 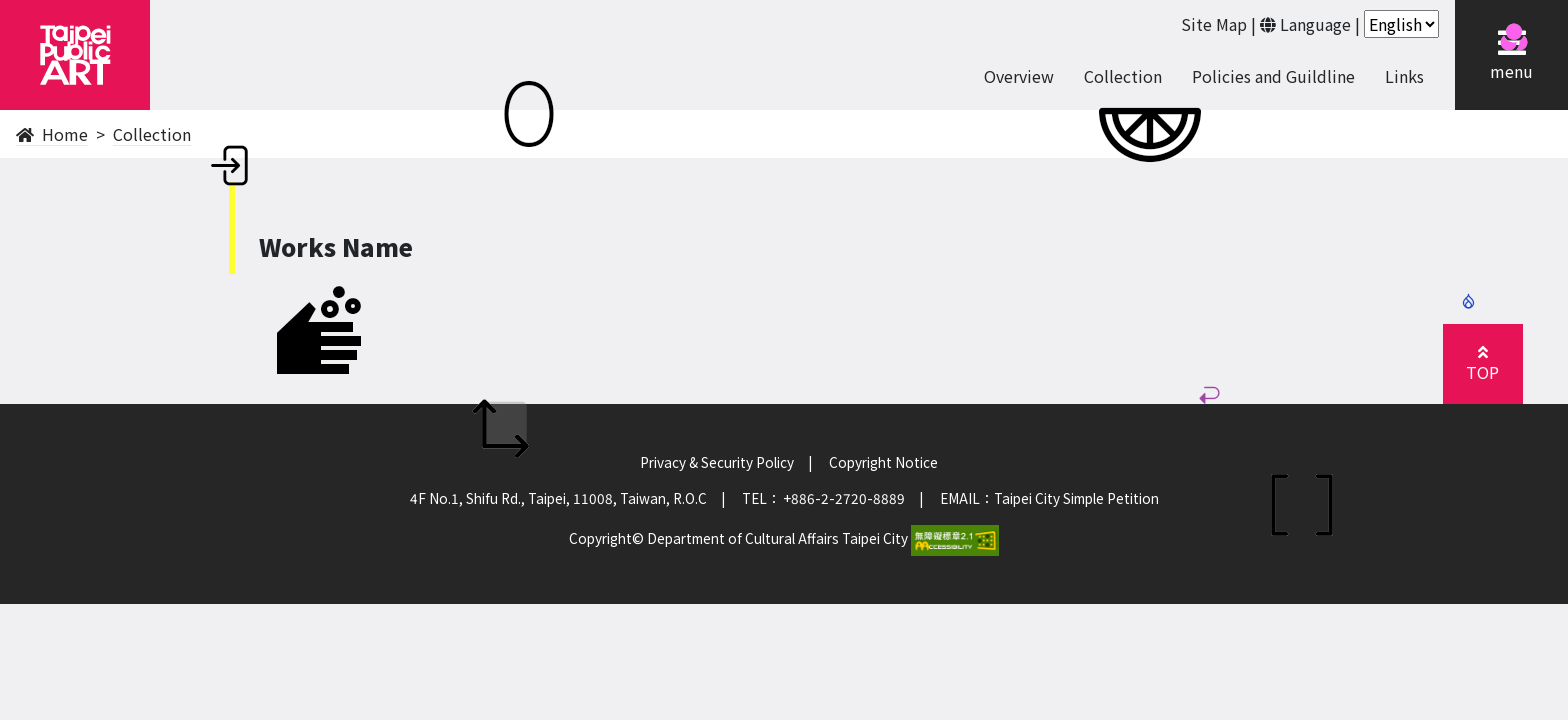 I want to click on undo or go back to previous state, so click(x=1209, y=394).